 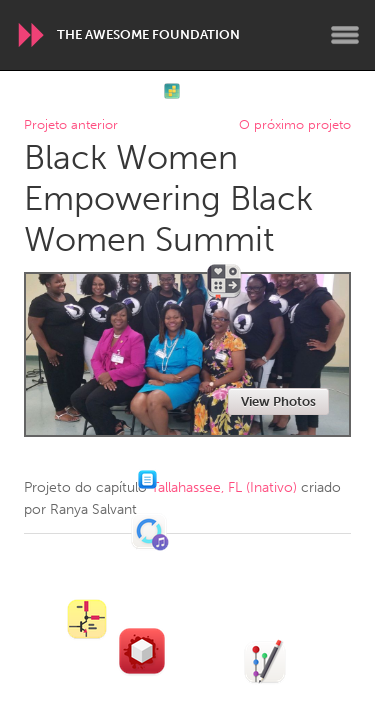 What do you see at coordinates (87, 619) in the screenshot?
I see `open eeschema schematic editor` at bounding box center [87, 619].